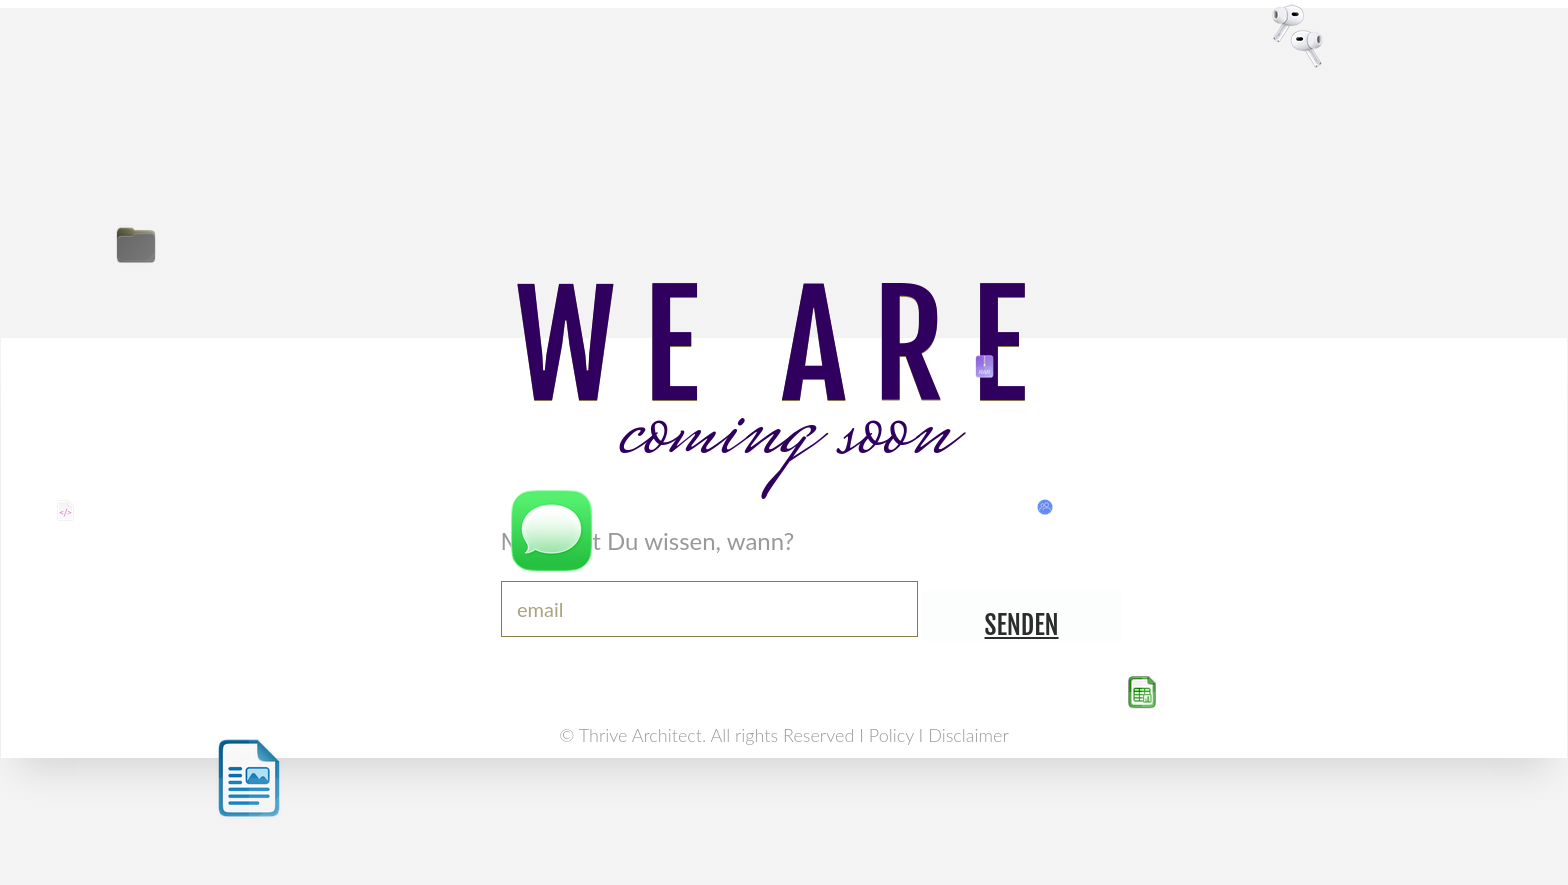 Image resolution: width=1568 pixels, height=885 pixels. Describe the element at coordinates (1045, 507) in the screenshot. I see `manage user accounts and settings` at that location.